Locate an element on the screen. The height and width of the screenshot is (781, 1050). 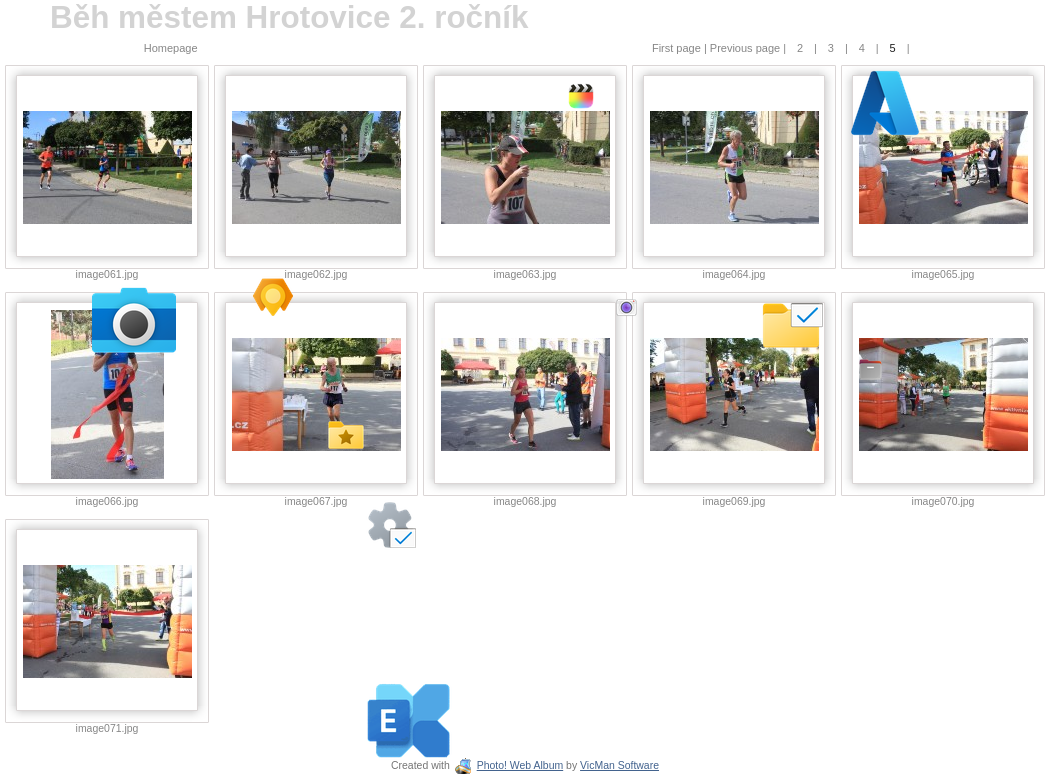
open Microsoft Exchange app is located at coordinates (409, 721).